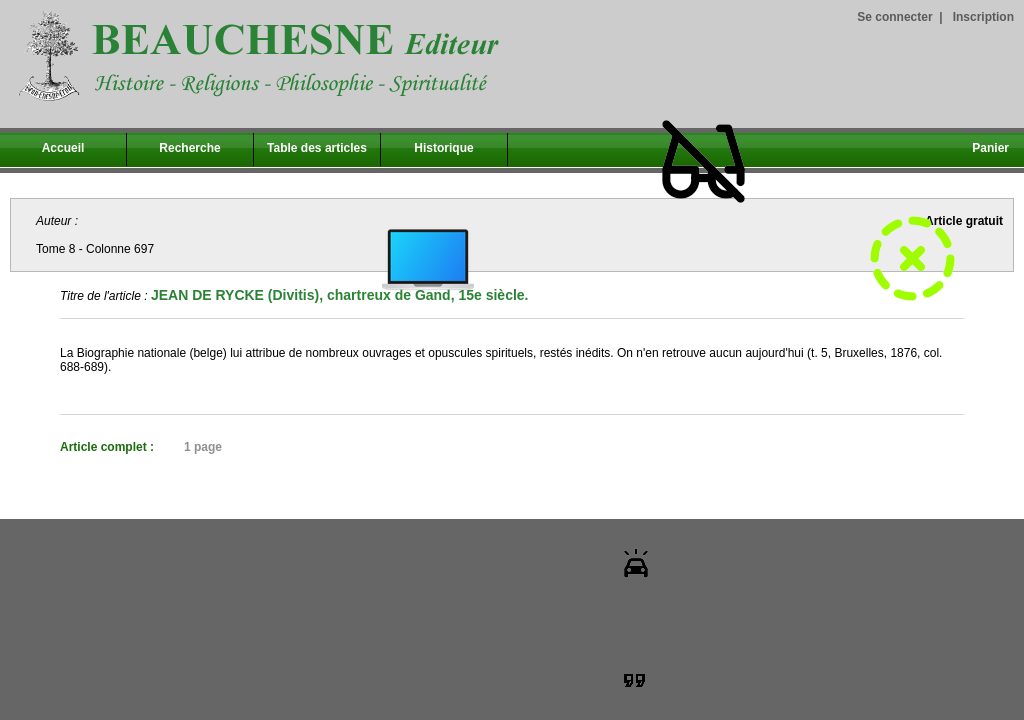  I want to click on insert a block quote, so click(634, 680).